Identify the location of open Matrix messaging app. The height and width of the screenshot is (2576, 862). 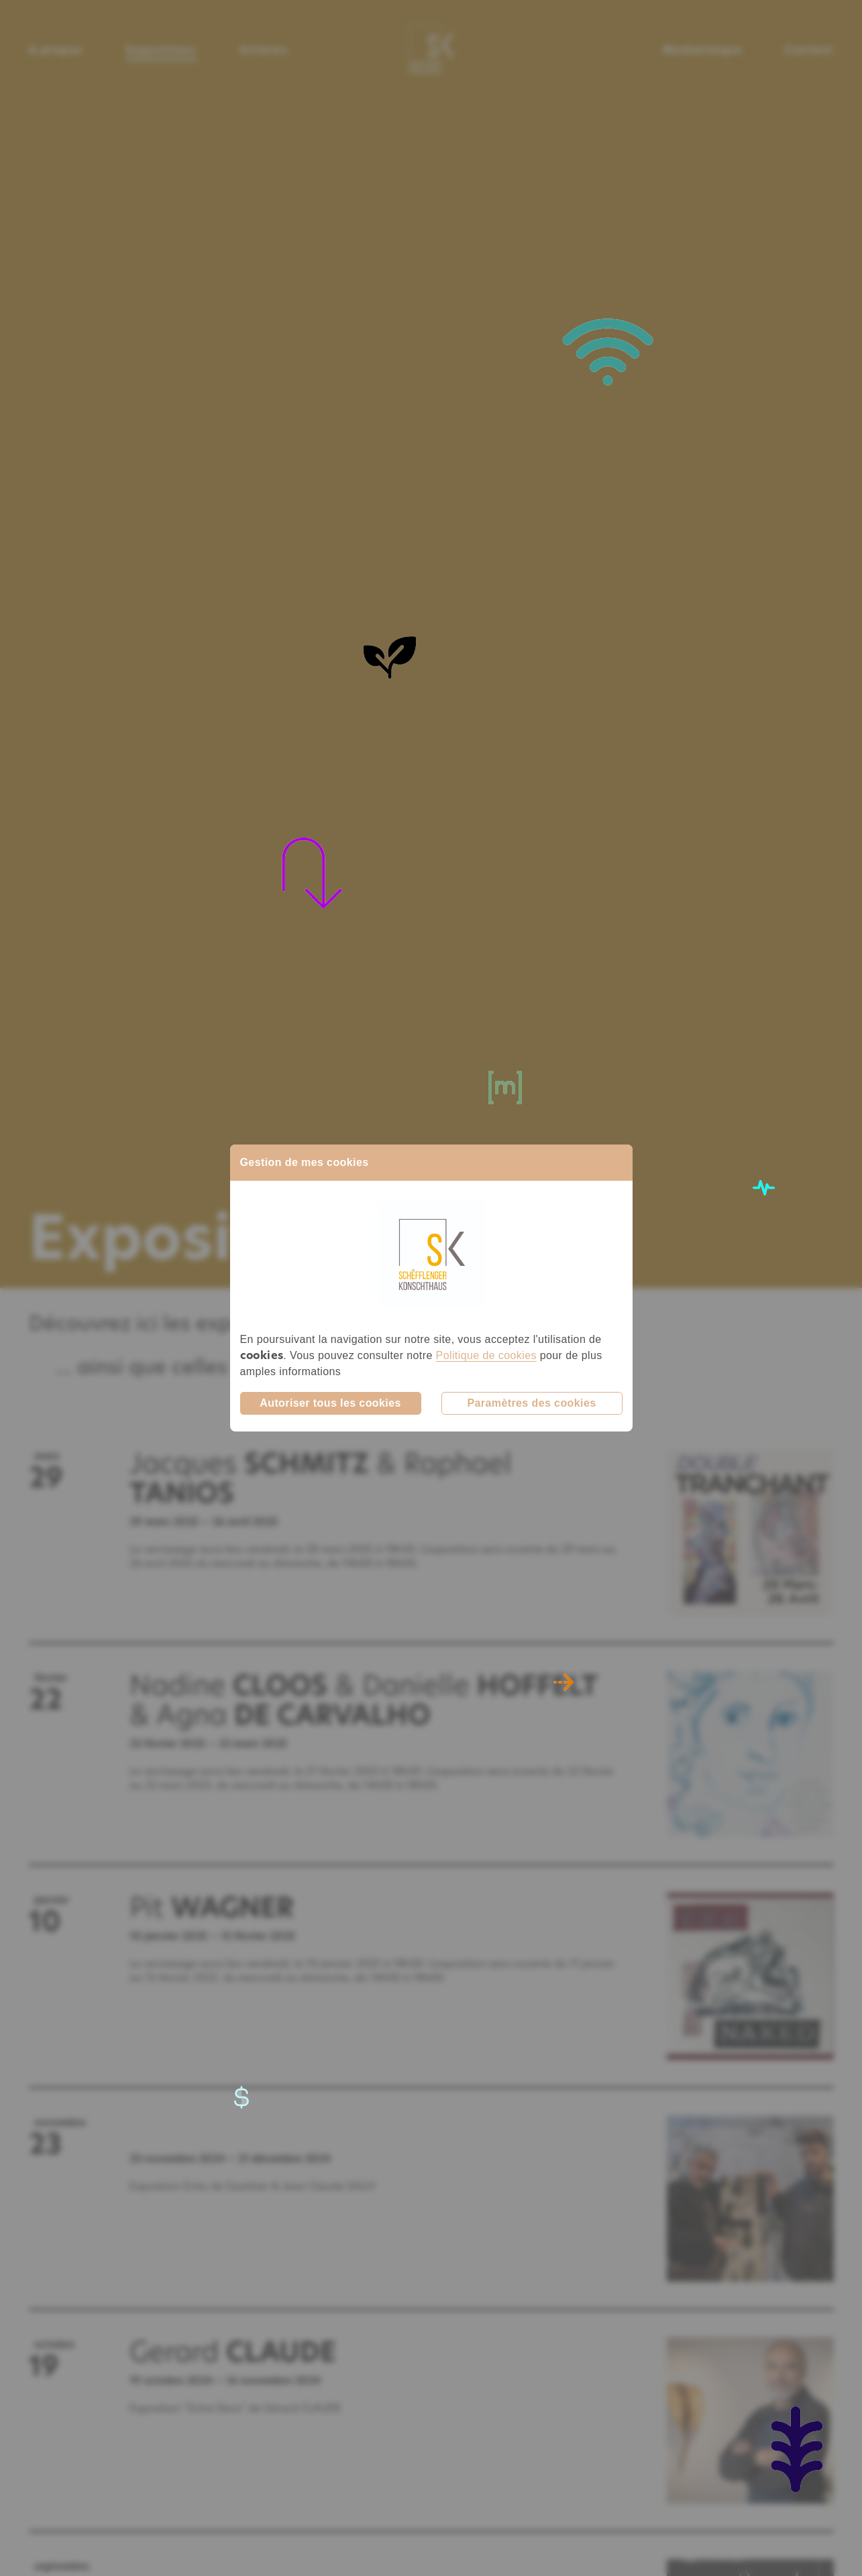
(505, 1088).